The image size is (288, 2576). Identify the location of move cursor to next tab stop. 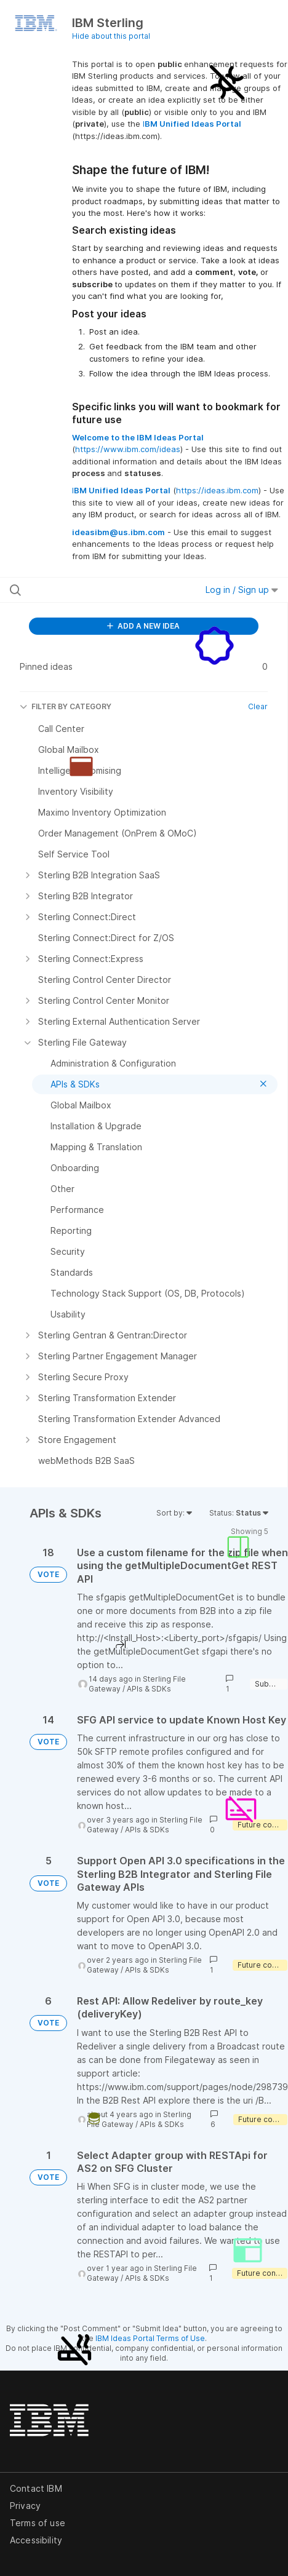
(120, 1644).